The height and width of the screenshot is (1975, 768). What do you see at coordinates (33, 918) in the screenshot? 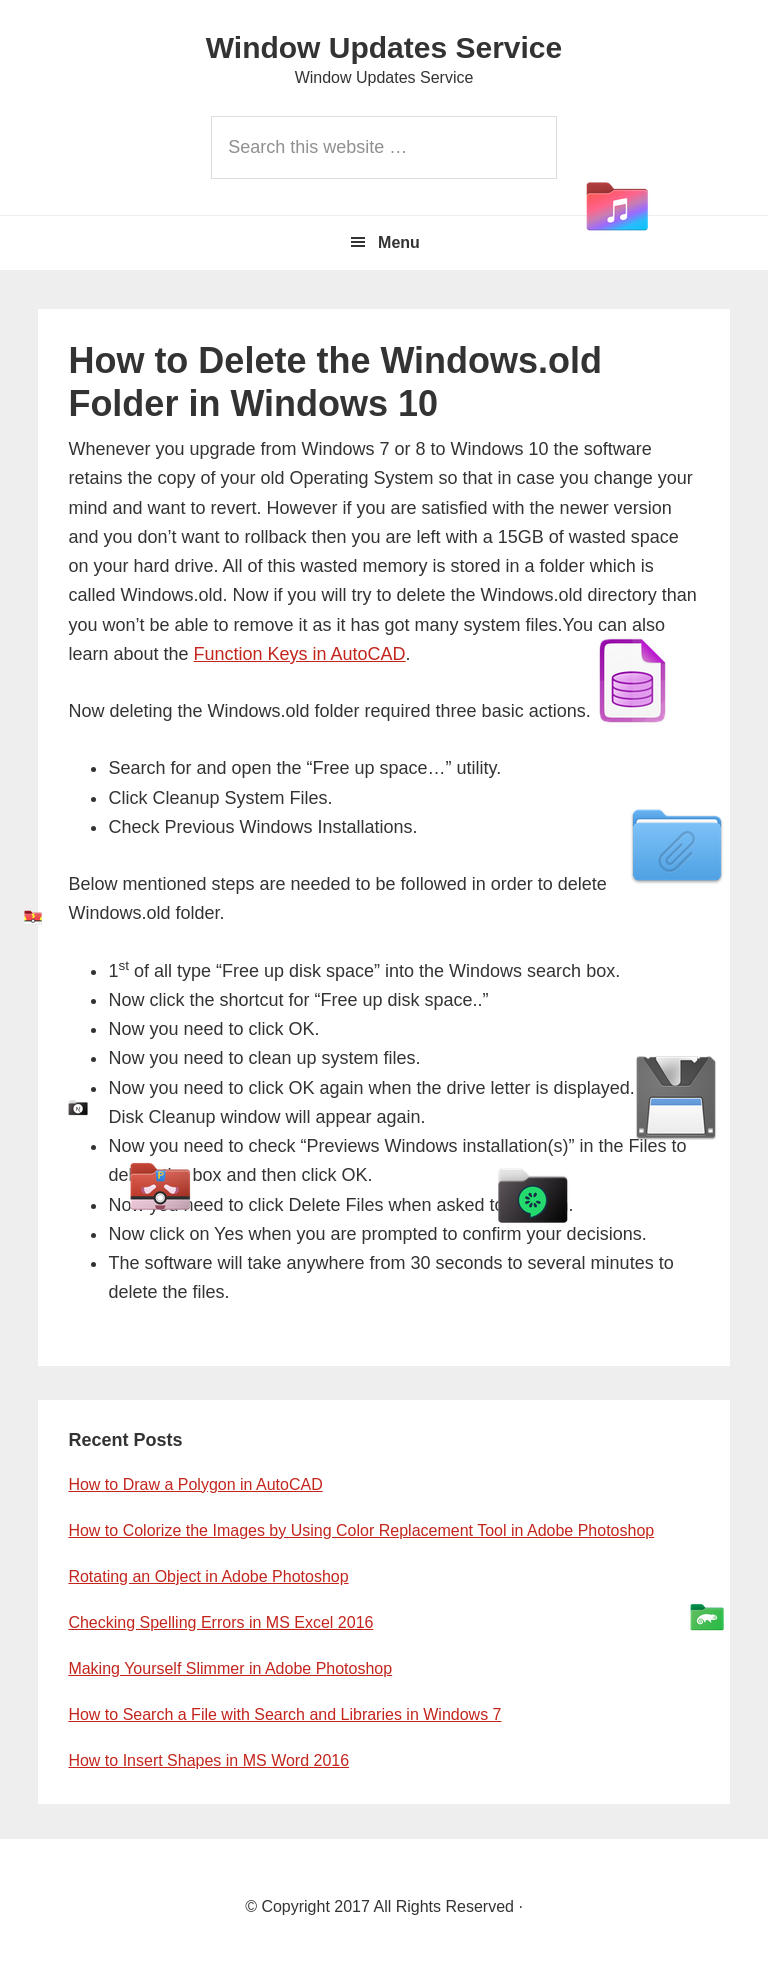
I see `folder for pokémon-related files or game assets` at bounding box center [33, 918].